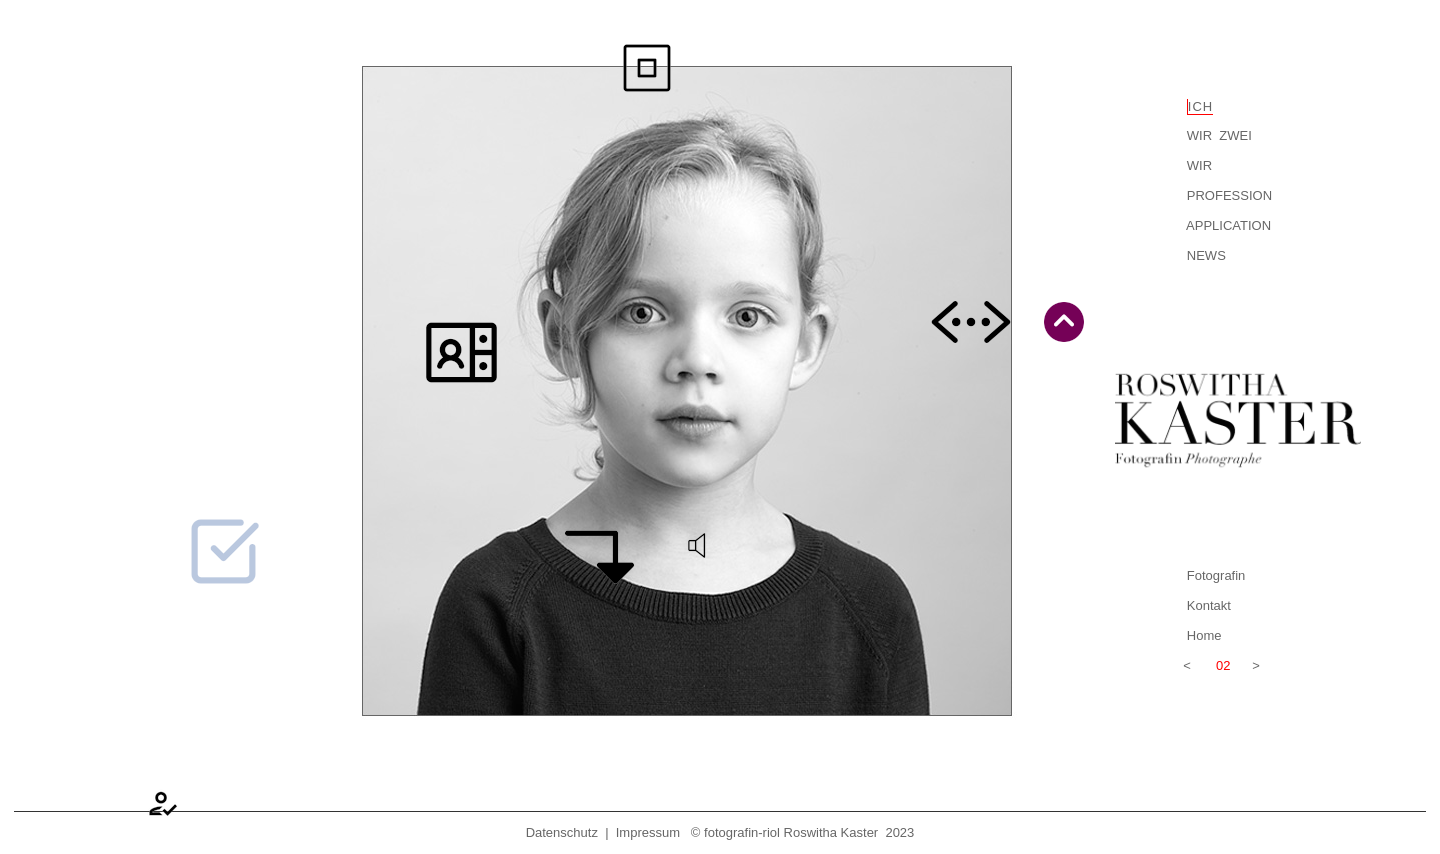 This screenshot has width=1440, height=854. I want to click on mute audio or sound disabled, so click(701, 545).